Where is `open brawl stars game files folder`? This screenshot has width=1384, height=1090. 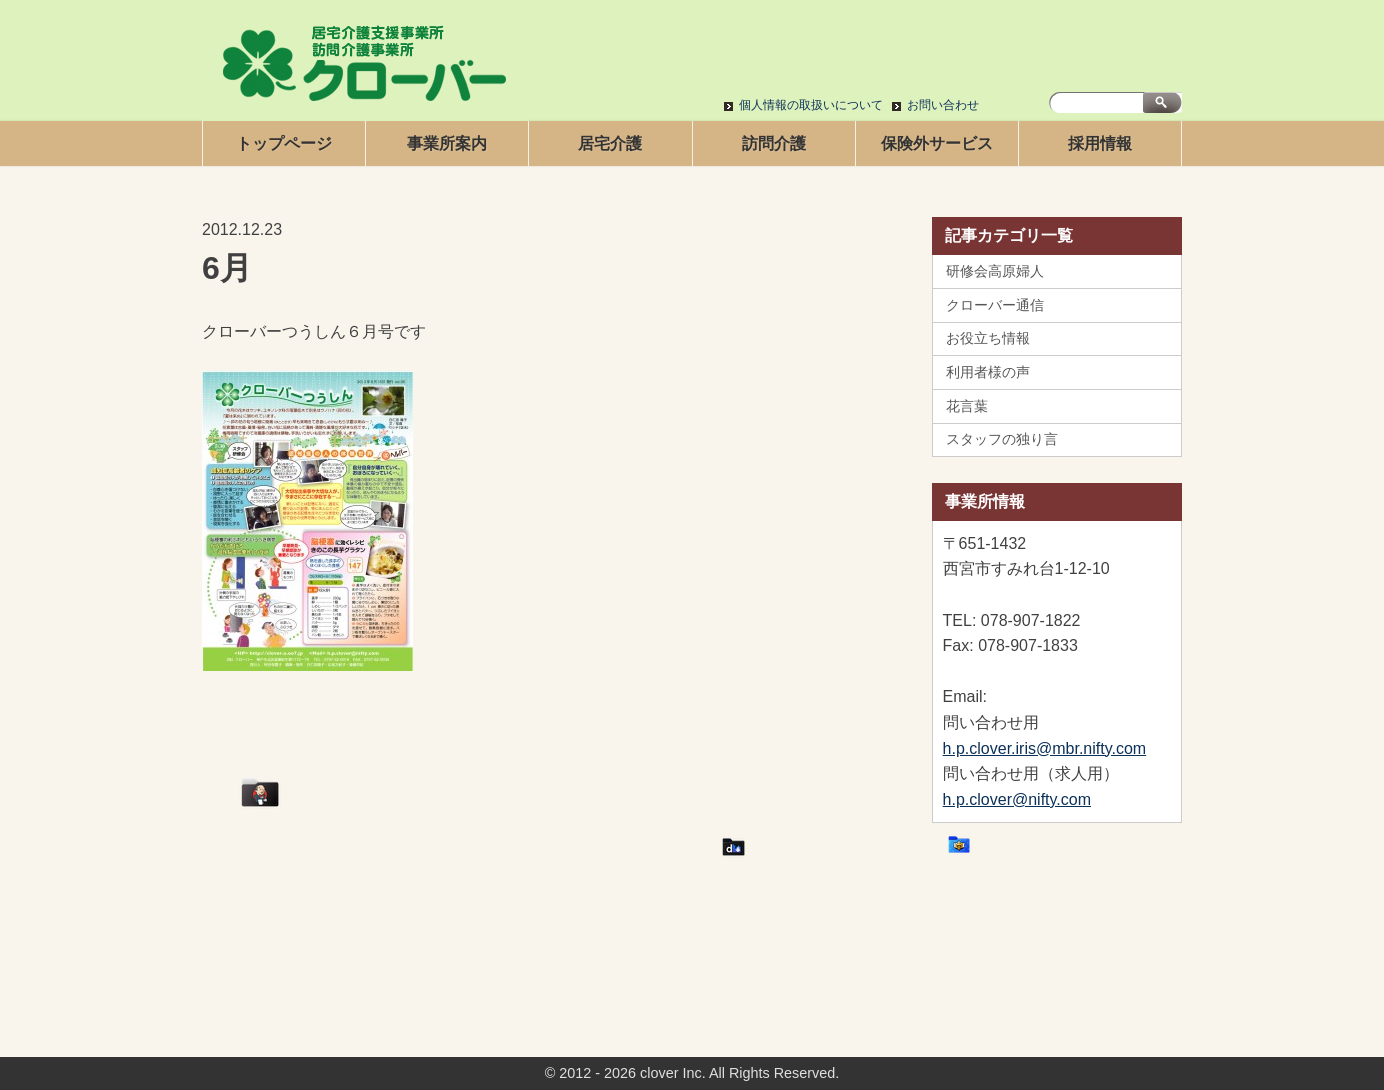 open brawl stars game files folder is located at coordinates (959, 845).